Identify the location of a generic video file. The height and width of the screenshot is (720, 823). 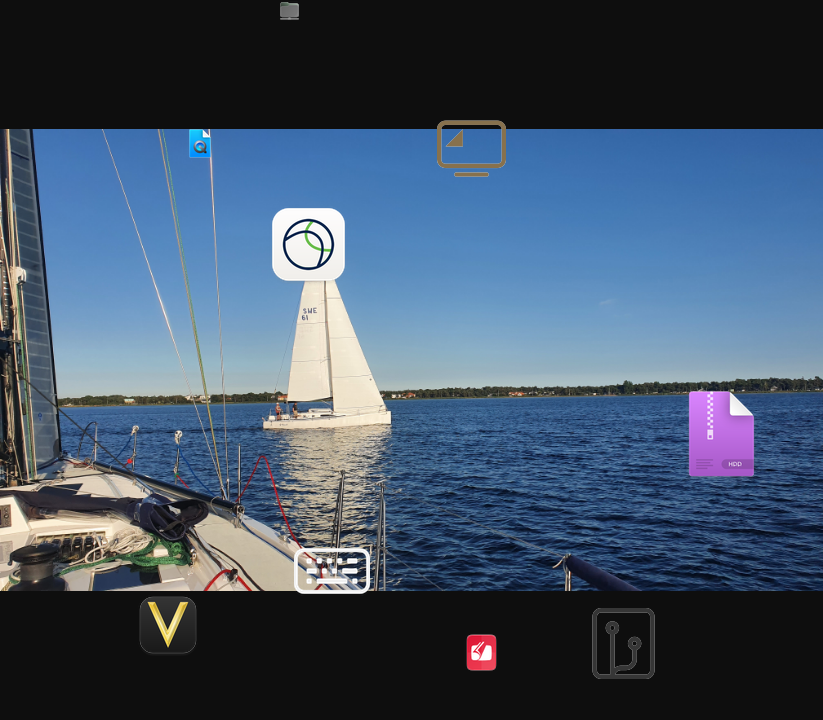
(200, 144).